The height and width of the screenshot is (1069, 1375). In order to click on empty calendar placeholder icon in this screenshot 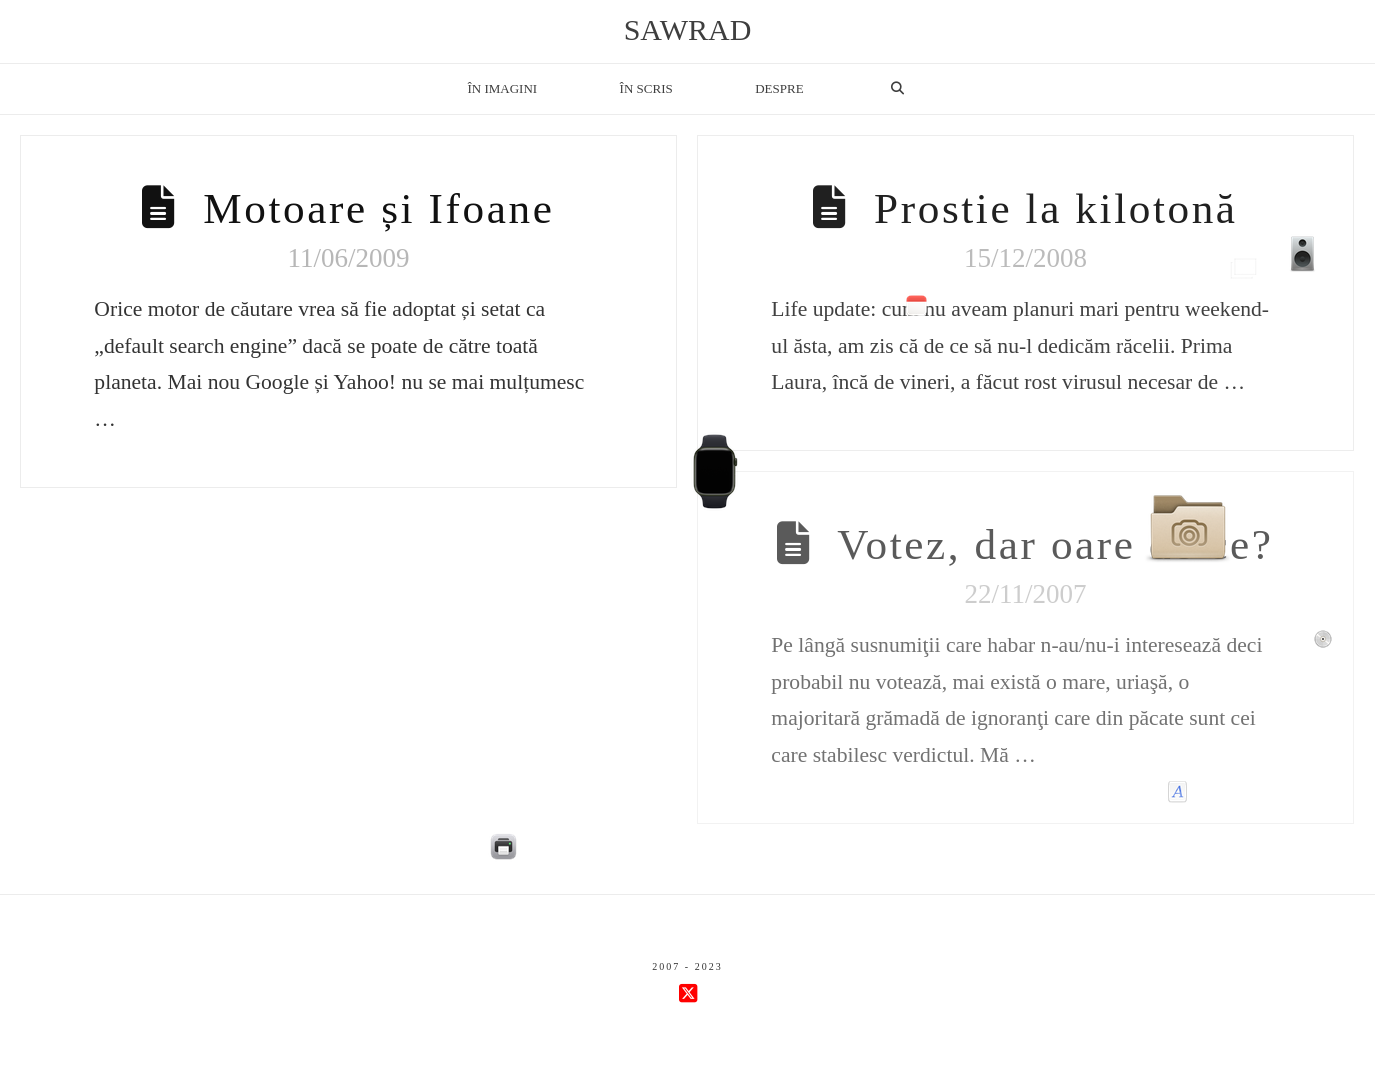, I will do `click(916, 305)`.